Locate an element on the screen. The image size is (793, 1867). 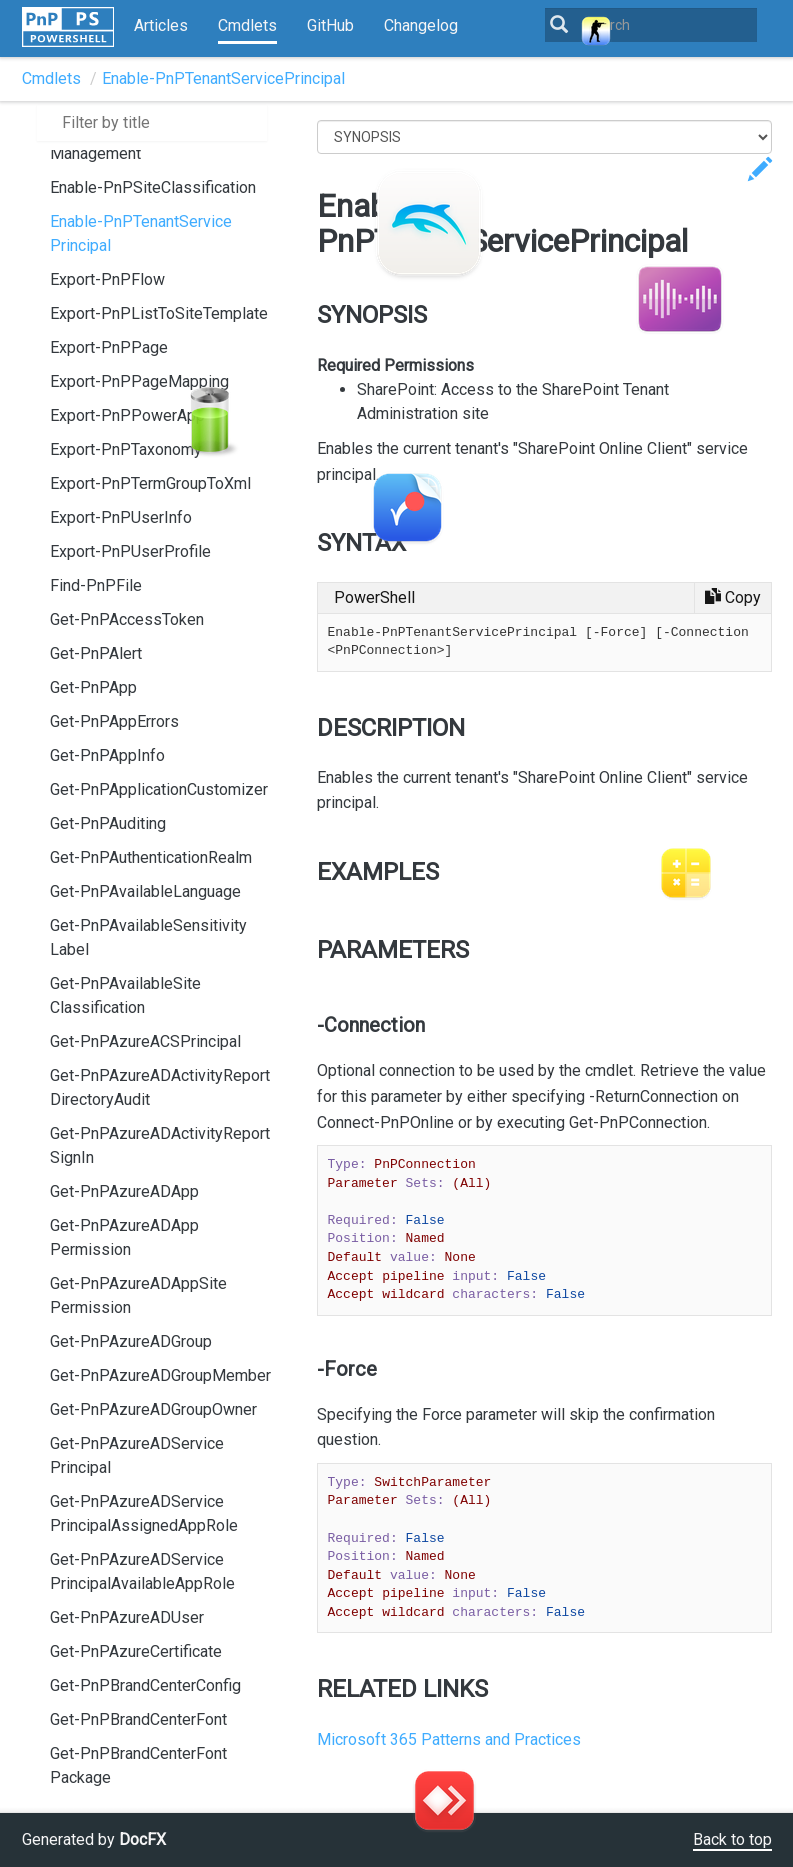
open dolphin emulator app is located at coordinates (429, 223).